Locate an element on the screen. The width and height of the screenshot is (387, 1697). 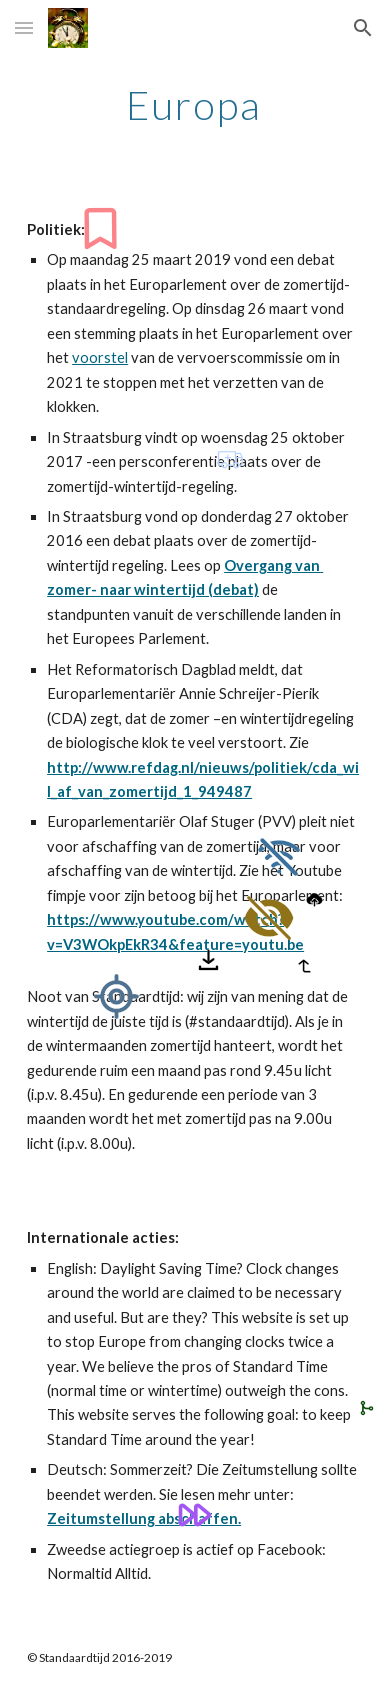
merge branches in version control is located at coordinates (367, 1408).